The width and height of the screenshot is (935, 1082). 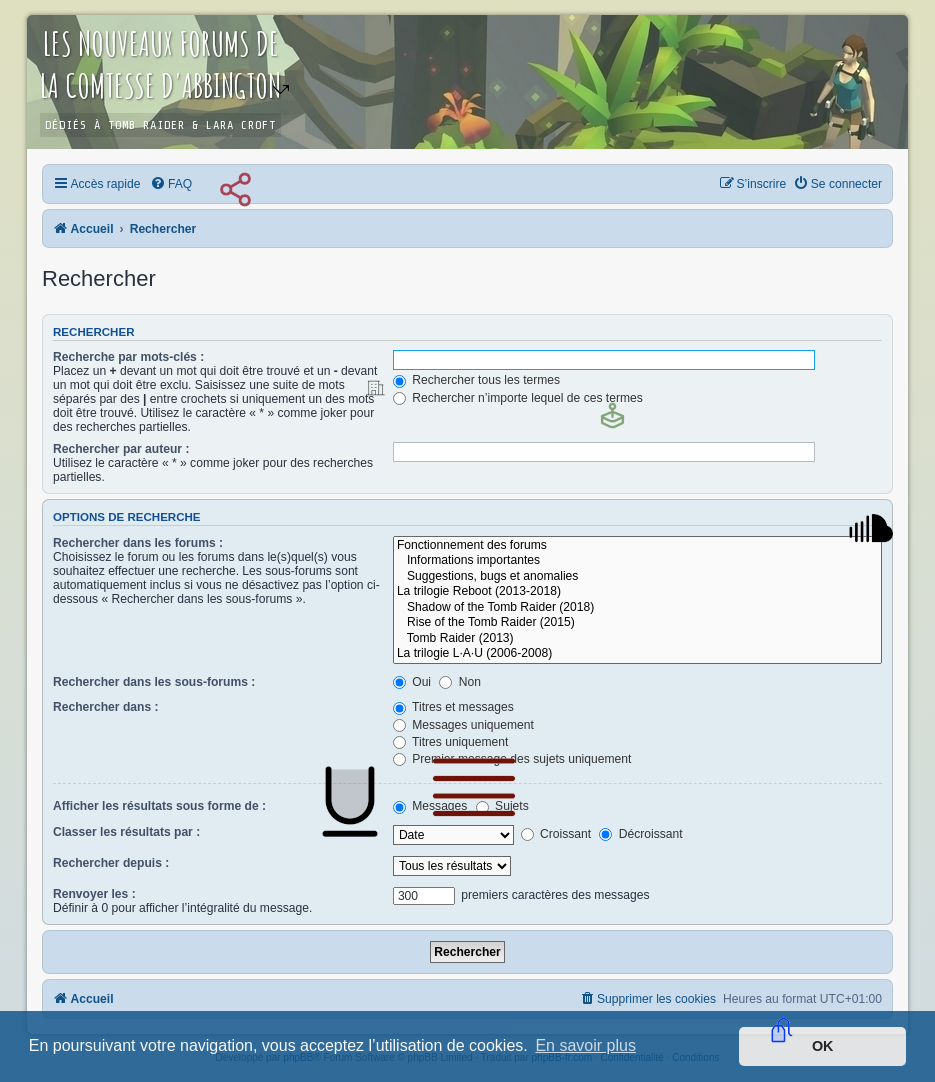 I want to click on view office or workplace location, so click(x=375, y=388).